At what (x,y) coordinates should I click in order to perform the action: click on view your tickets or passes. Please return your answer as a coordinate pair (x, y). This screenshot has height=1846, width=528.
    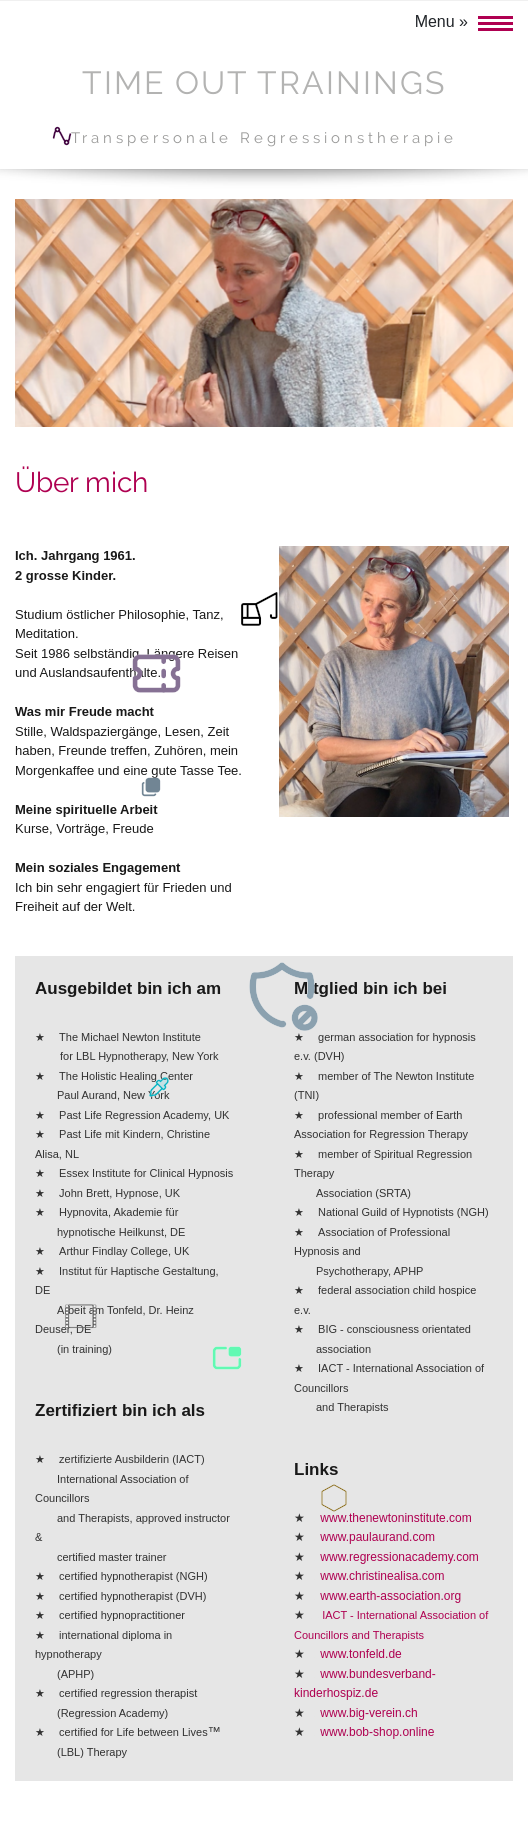
    Looking at the image, I should click on (156, 673).